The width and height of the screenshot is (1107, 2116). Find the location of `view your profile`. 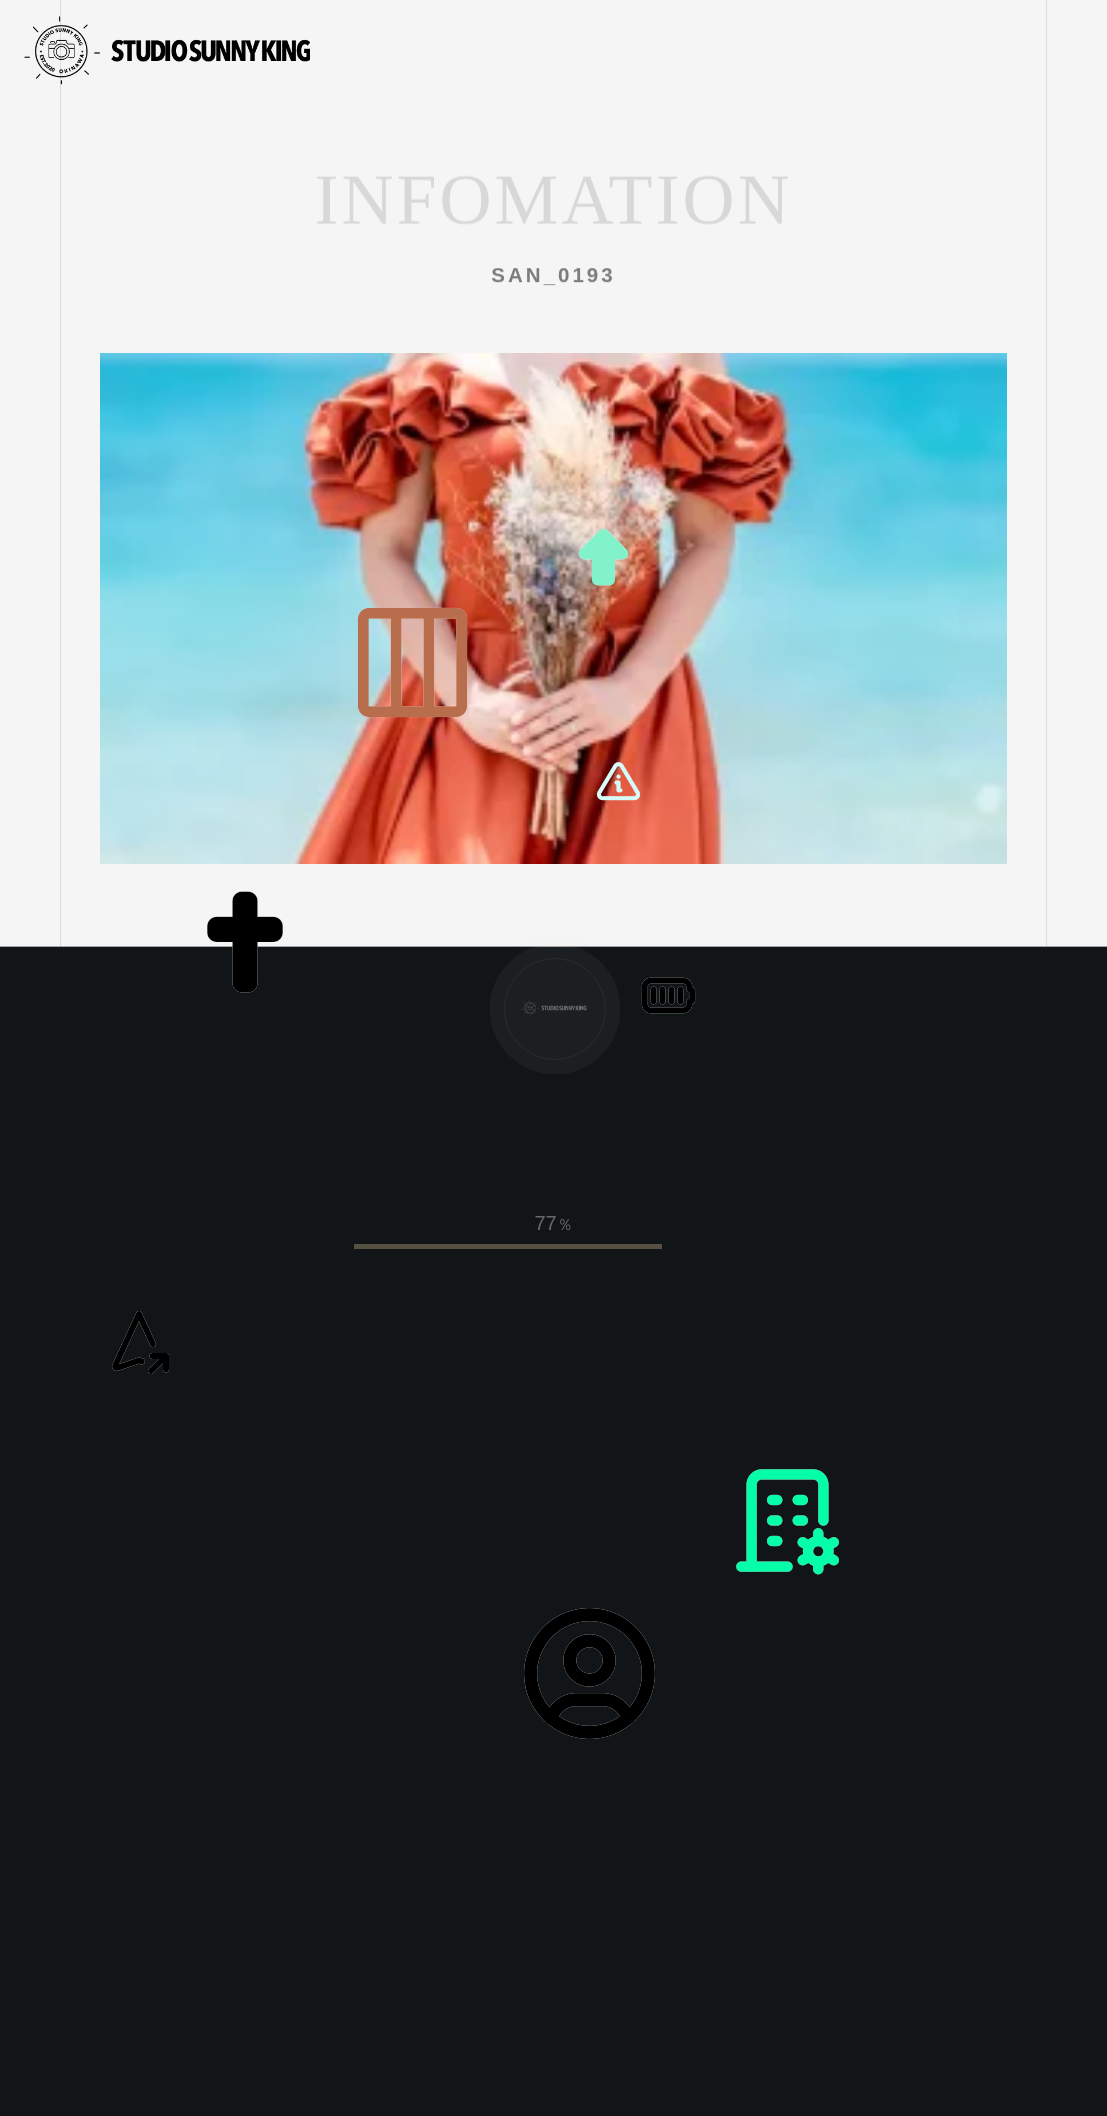

view your profile is located at coordinates (589, 1673).